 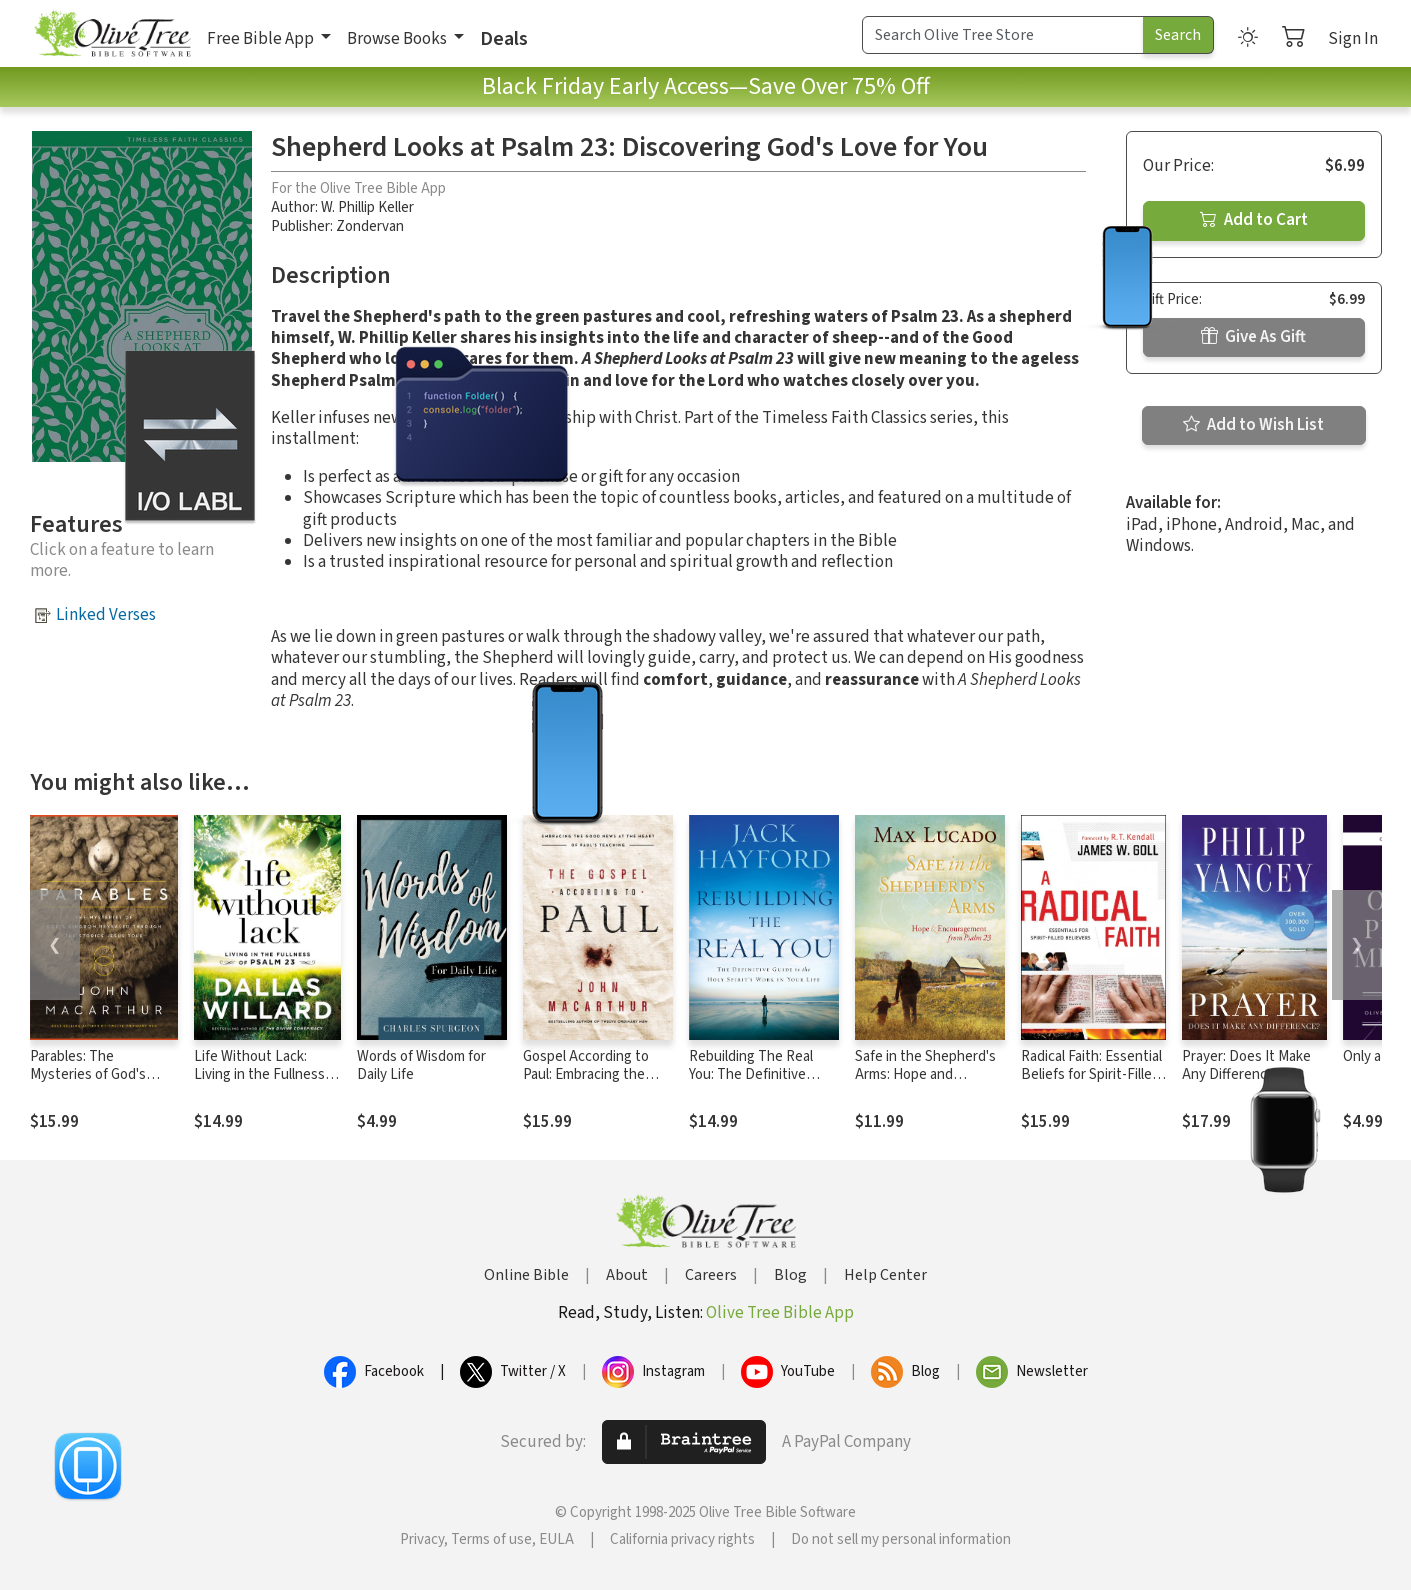 I want to click on preview files or documents quickly, so click(x=88, y=1466).